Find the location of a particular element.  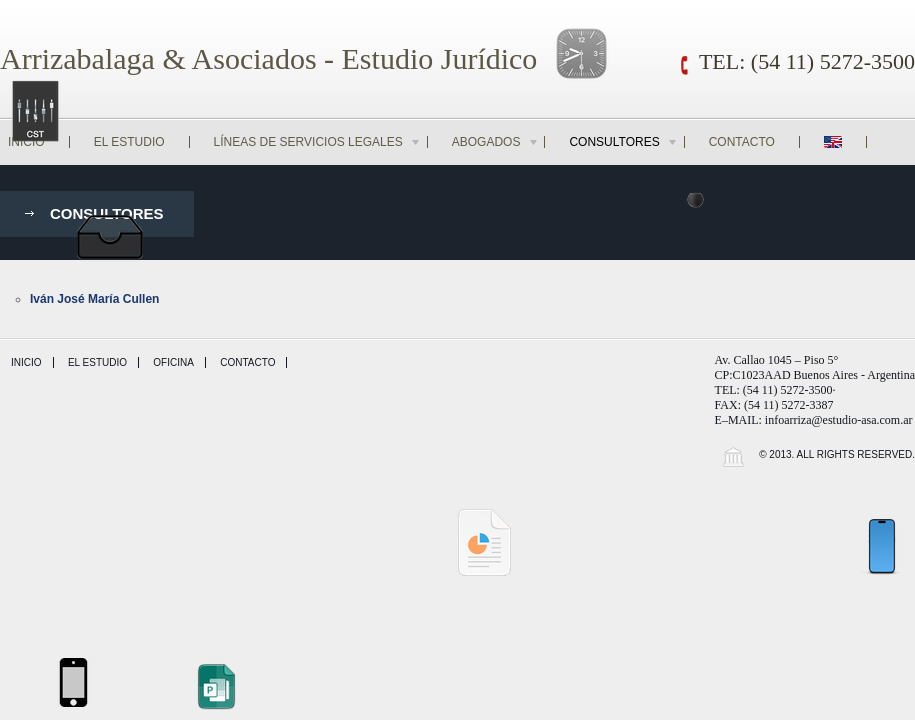

open audio mixing or equalizer settings is located at coordinates (35, 112).